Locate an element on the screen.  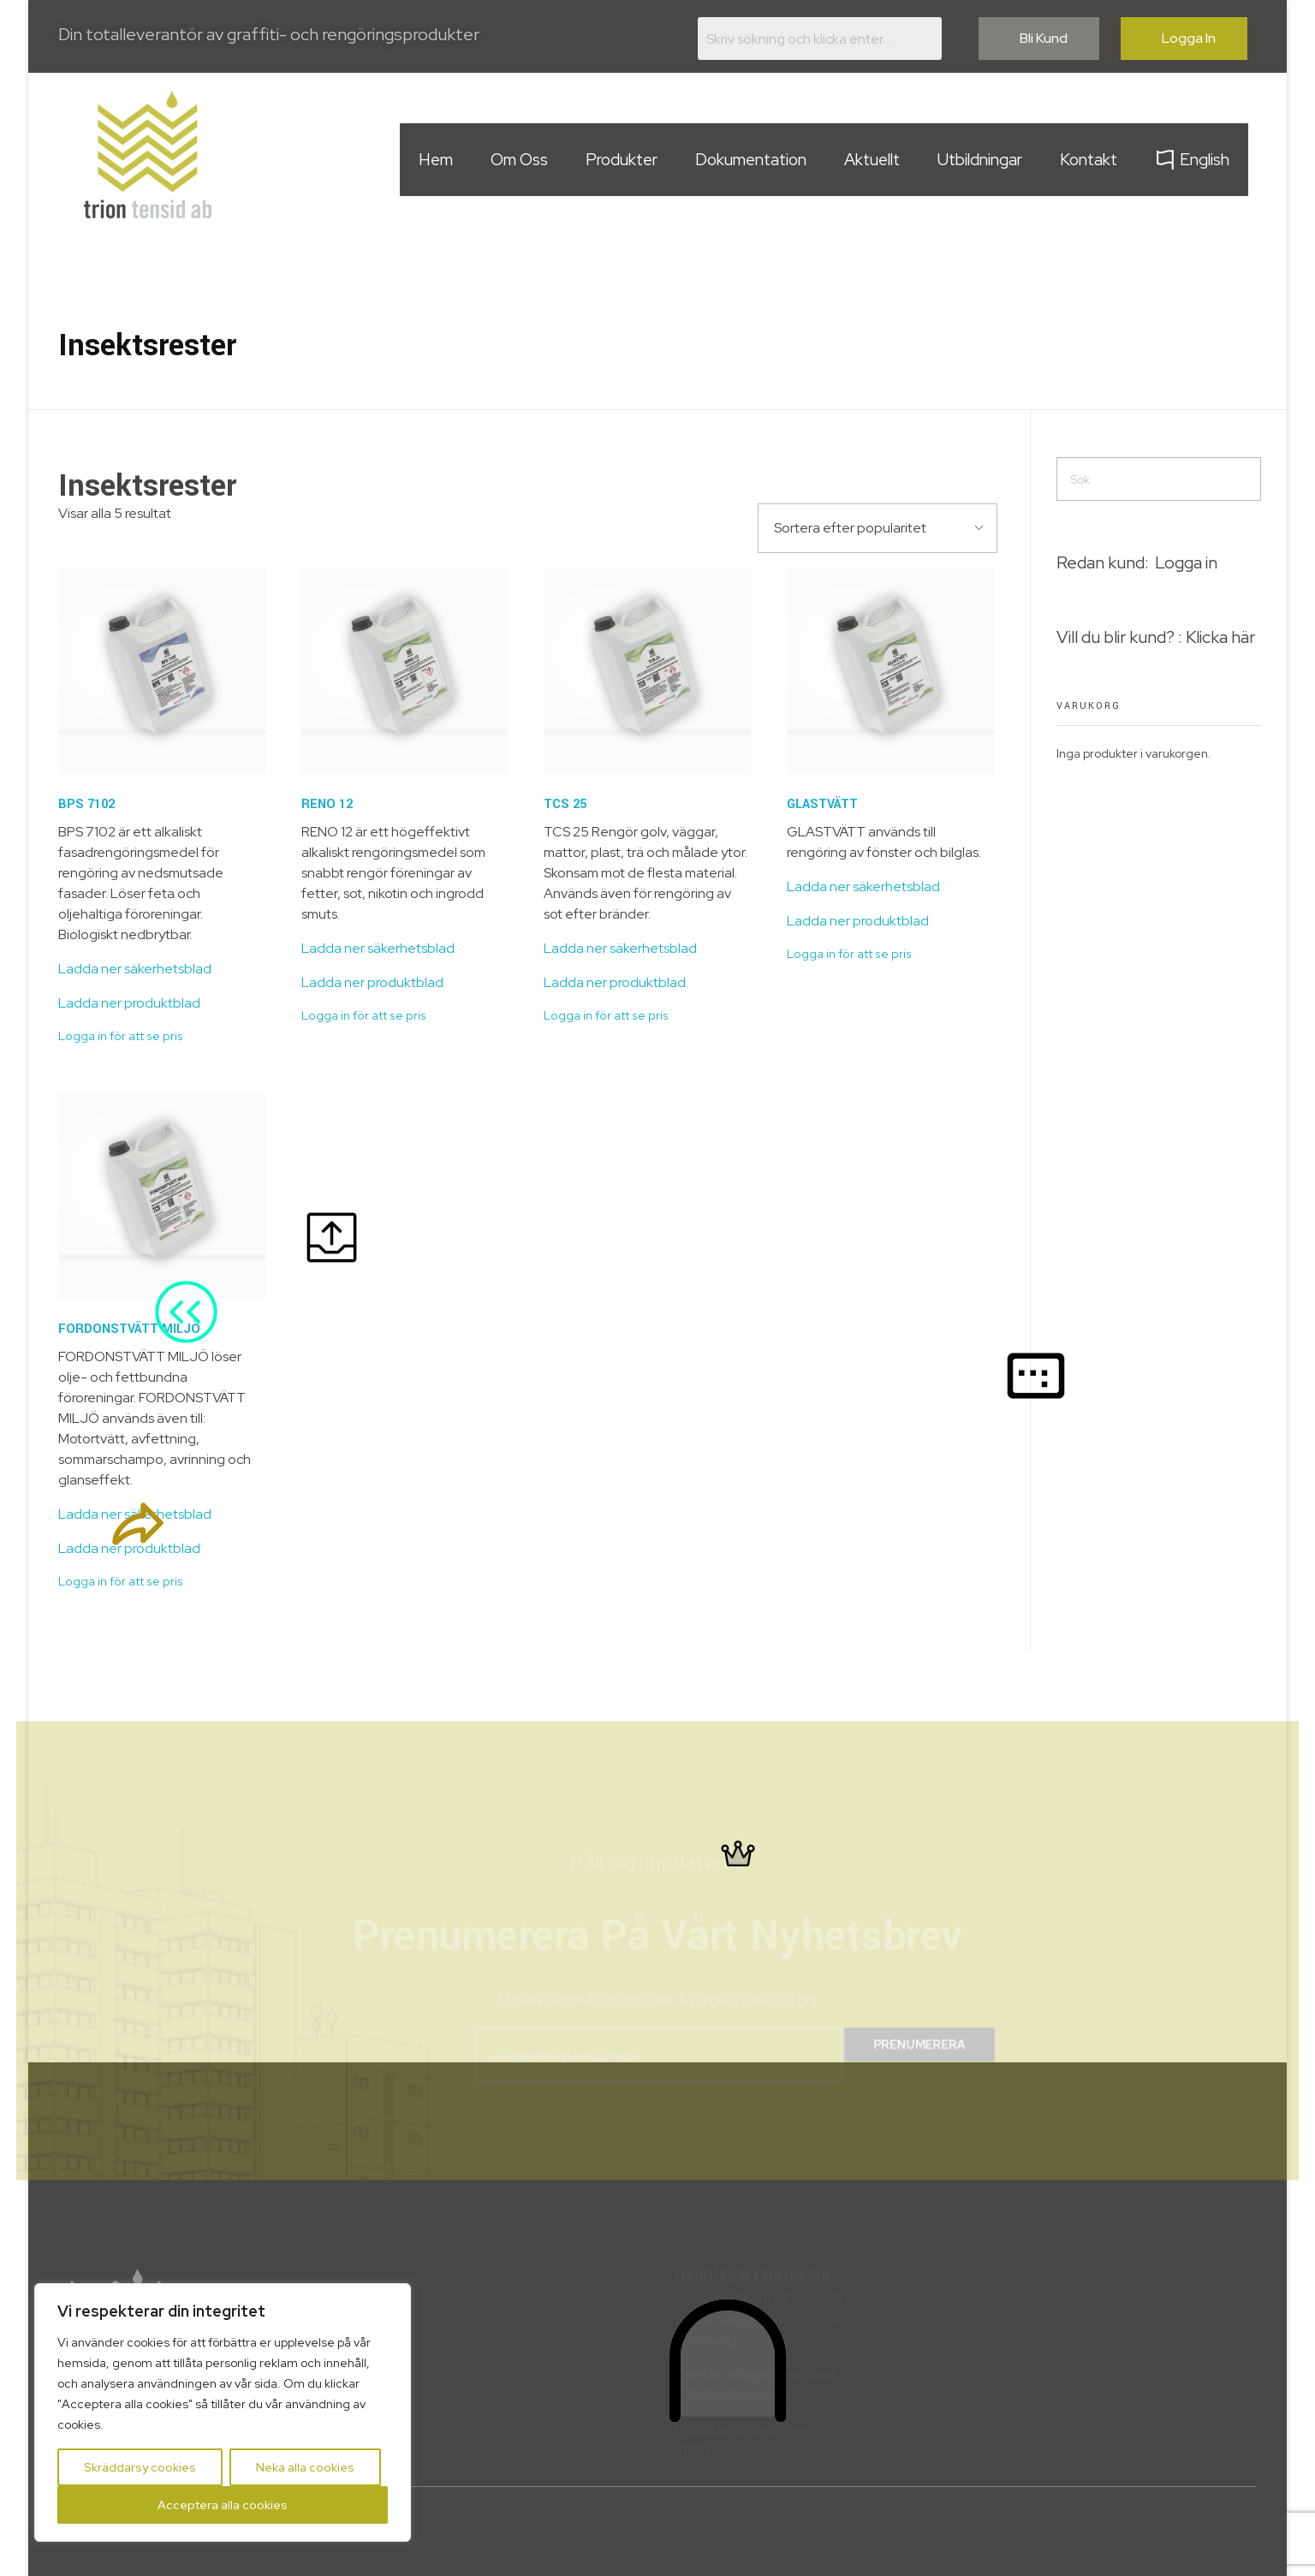
upload file from tray is located at coordinates (331, 1237).